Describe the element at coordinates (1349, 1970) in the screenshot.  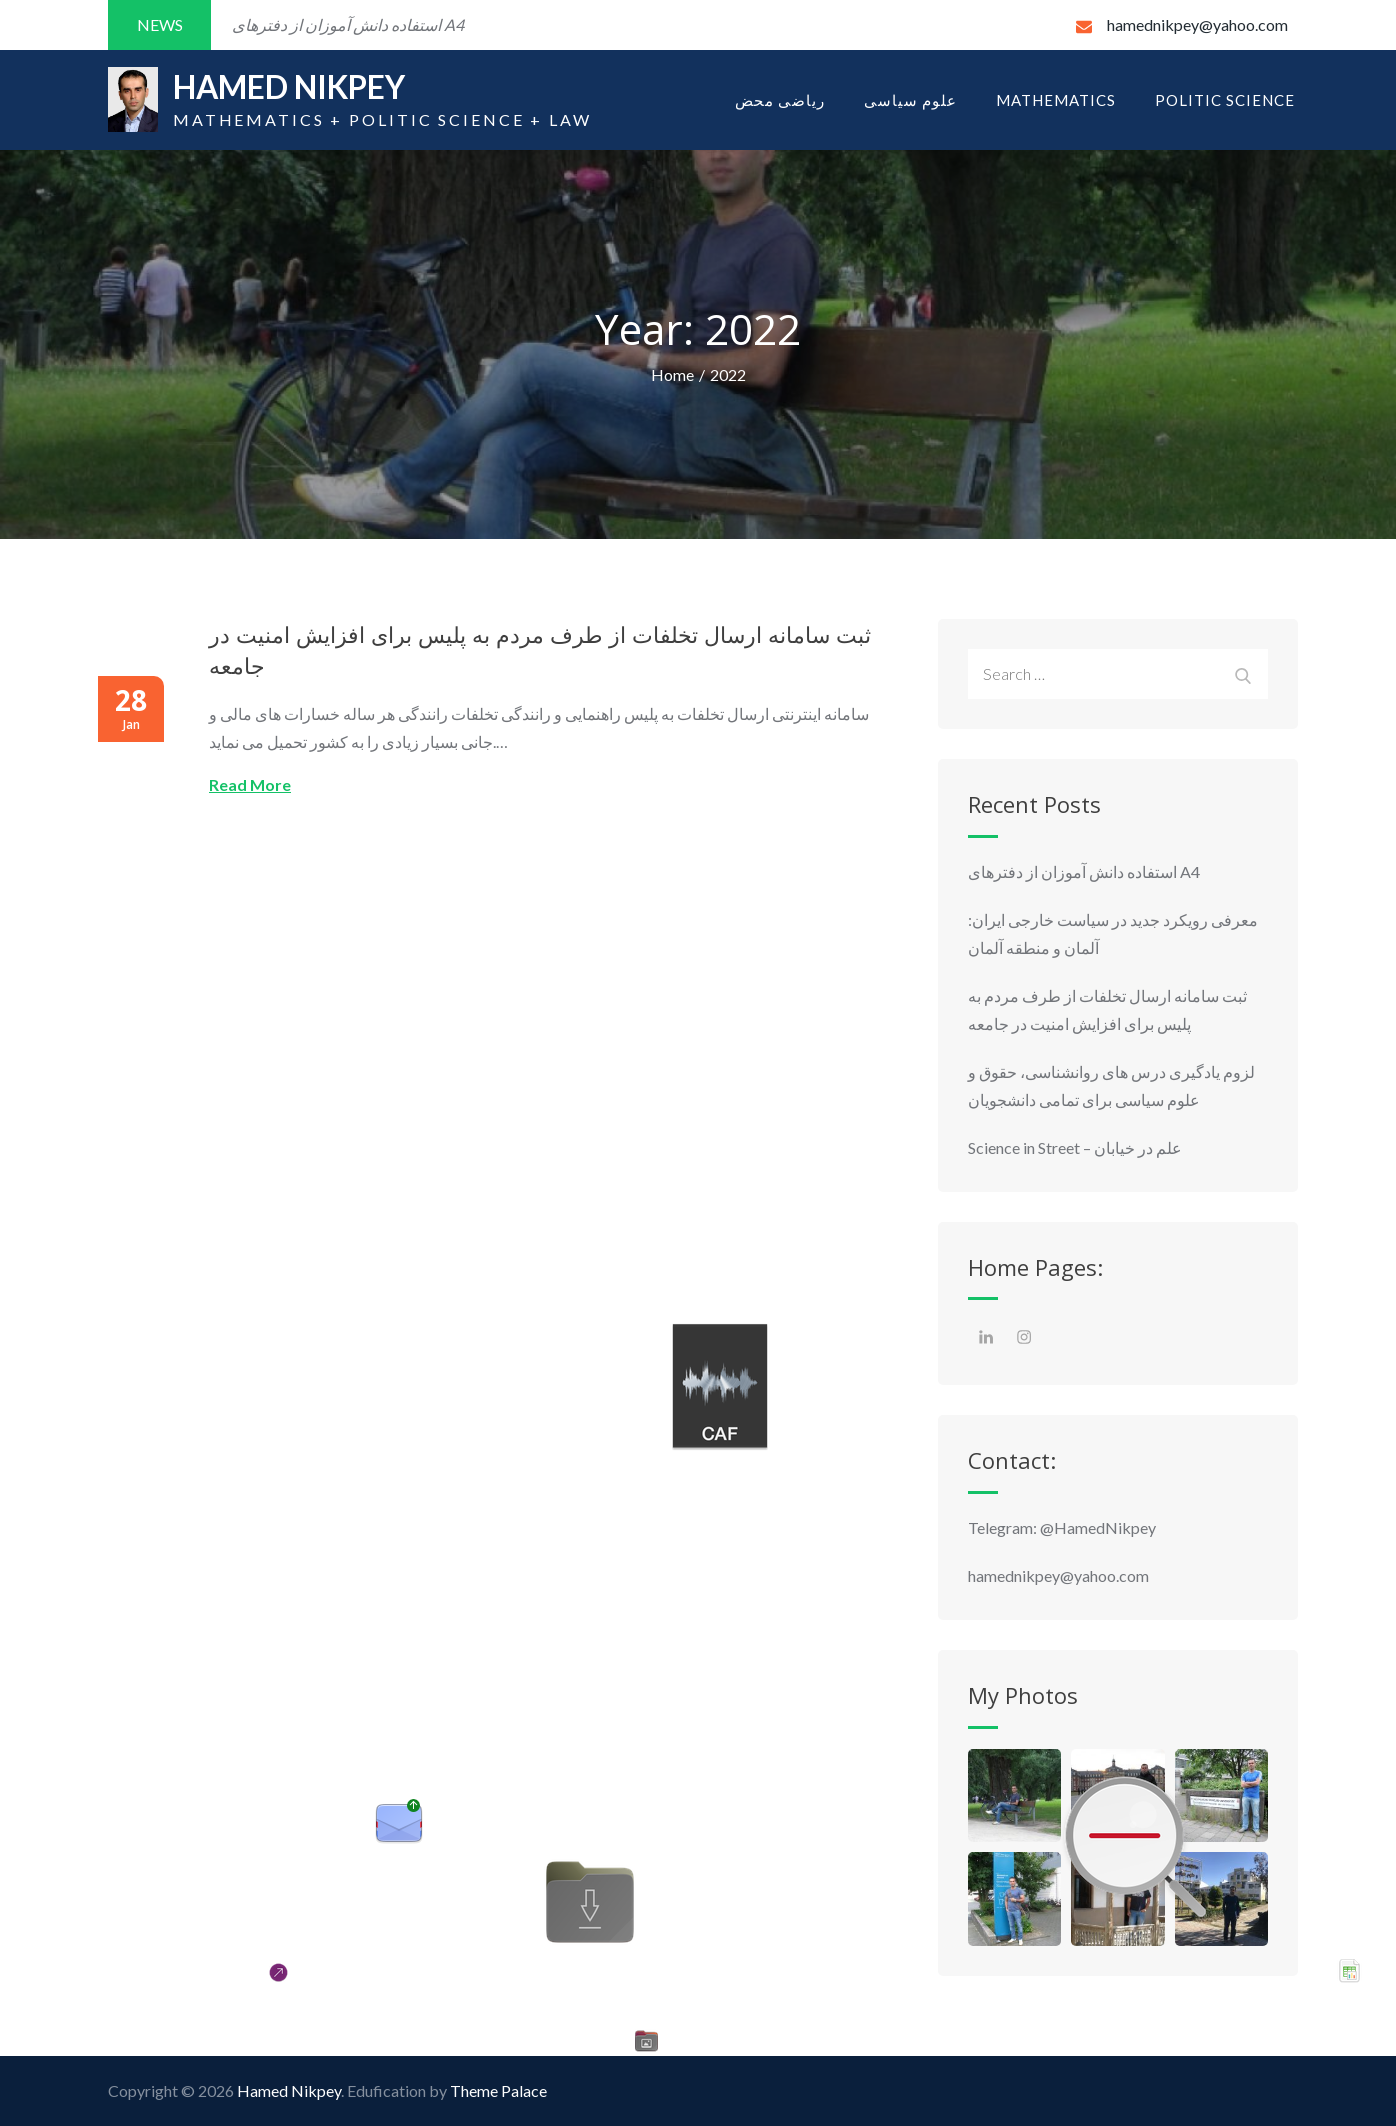
I see `openoffice calc spreadsheet file` at that location.